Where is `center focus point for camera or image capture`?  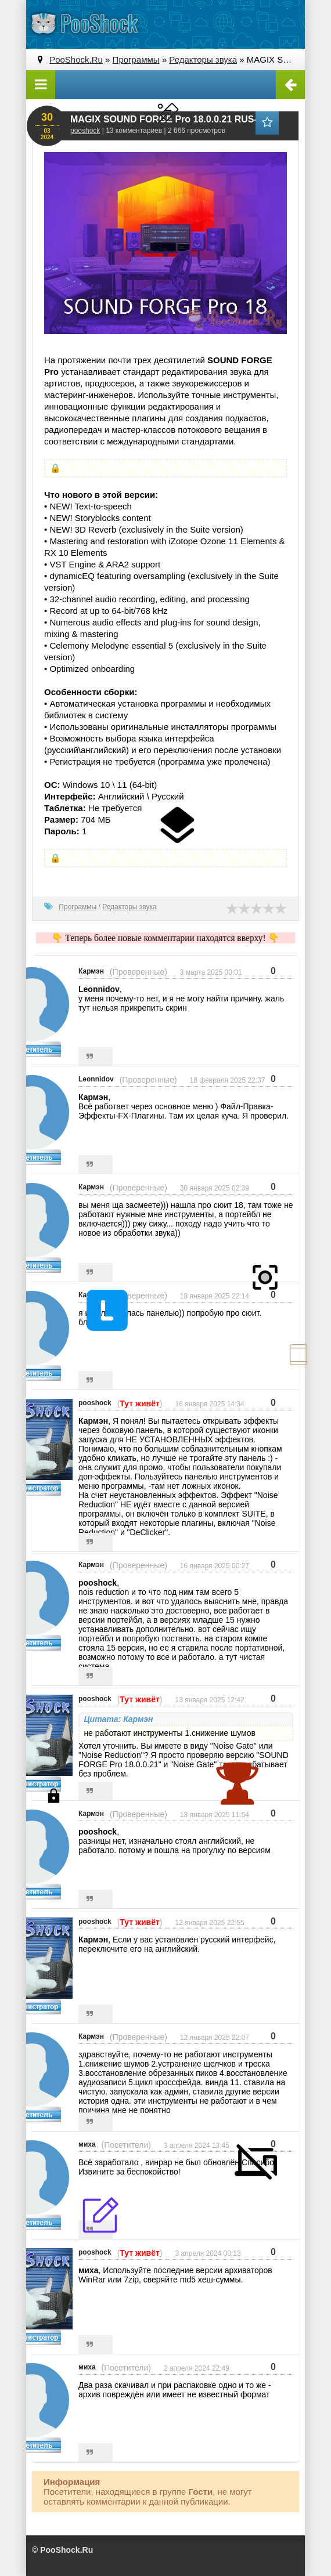 center focus point for camera or image capture is located at coordinates (265, 1277).